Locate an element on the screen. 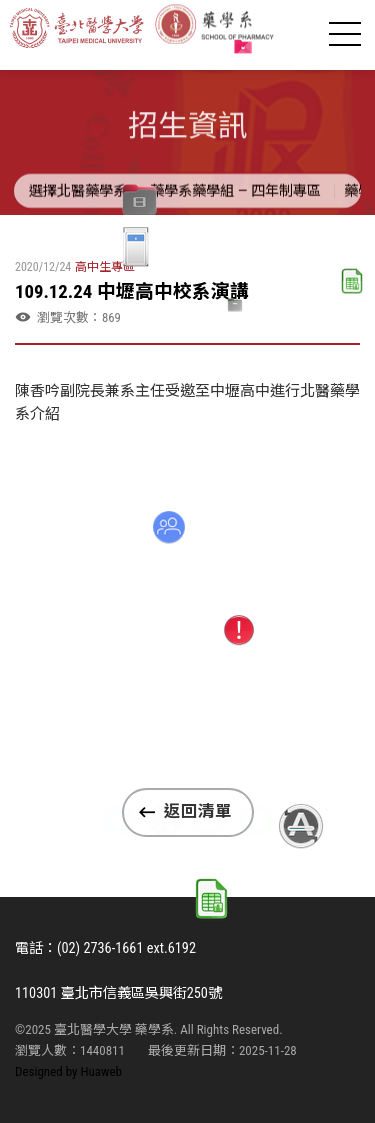 The width and height of the screenshot is (375, 1123). open the software update manager is located at coordinates (301, 826).